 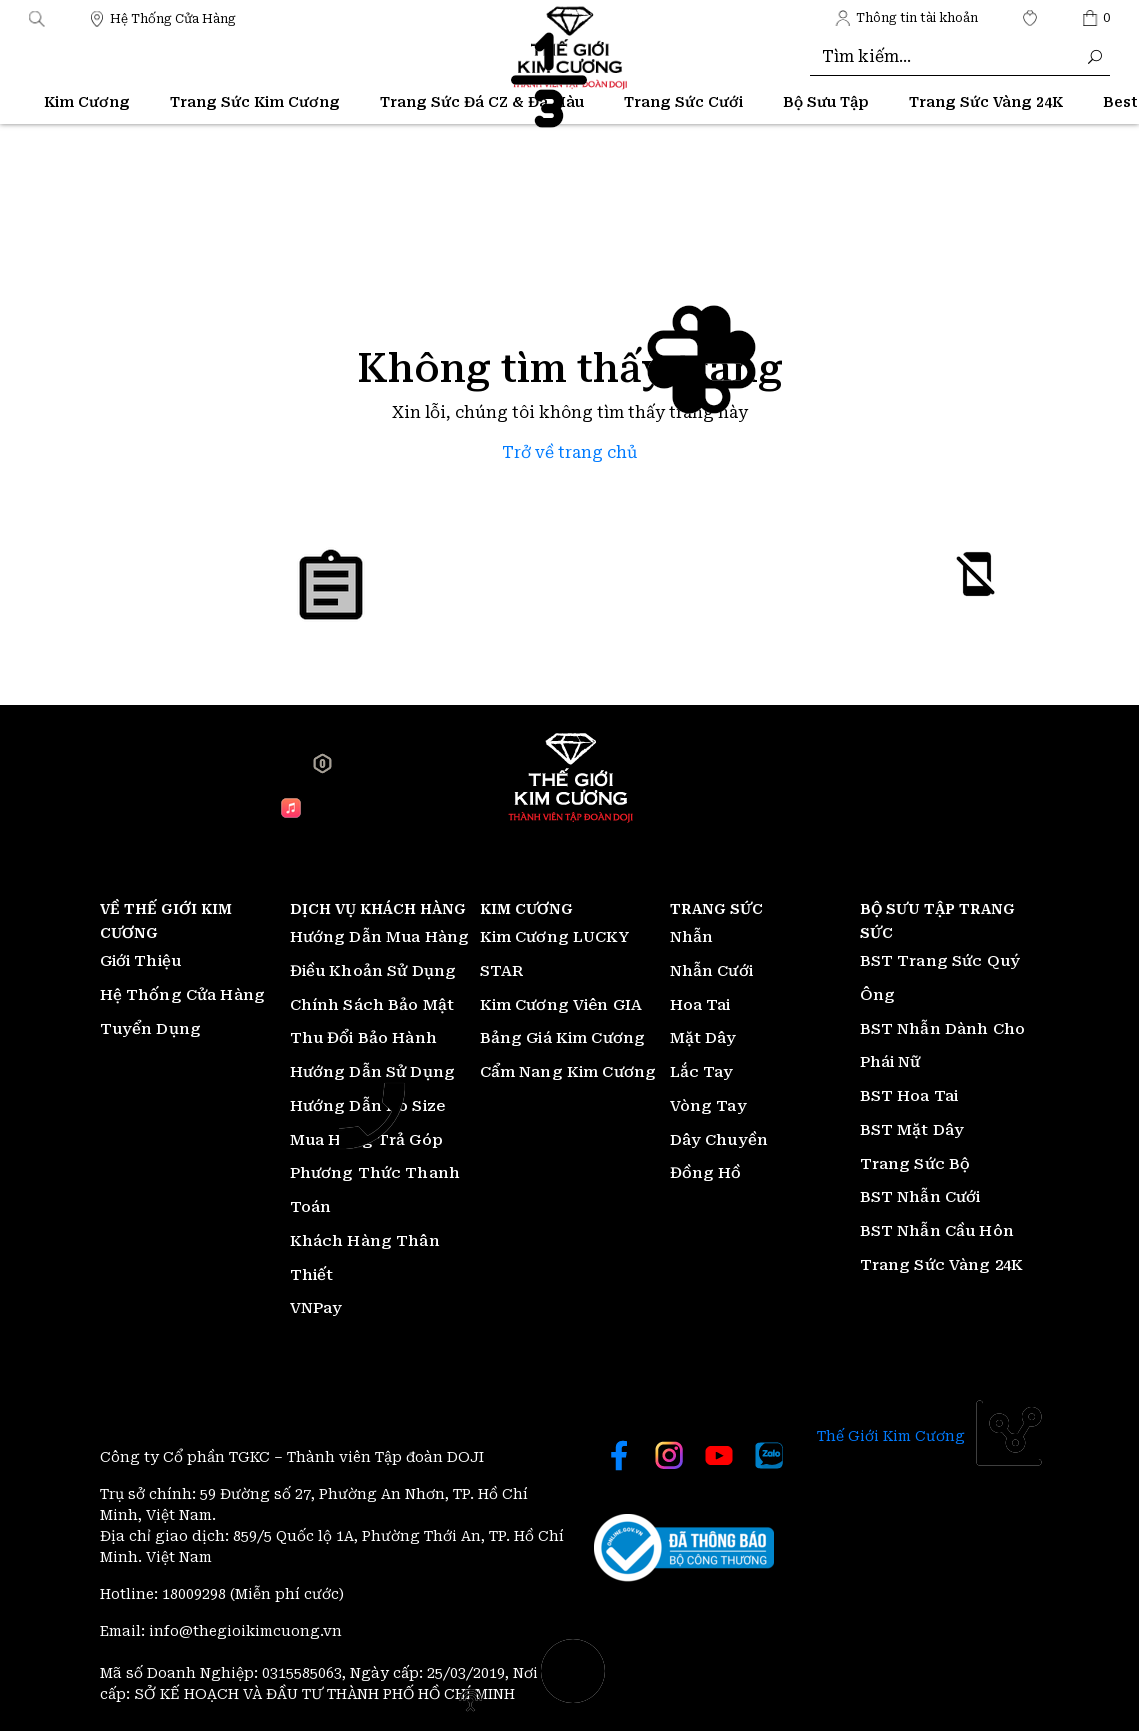 What do you see at coordinates (977, 574) in the screenshot?
I see `no cell phone service available` at bounding box center [977, 574].